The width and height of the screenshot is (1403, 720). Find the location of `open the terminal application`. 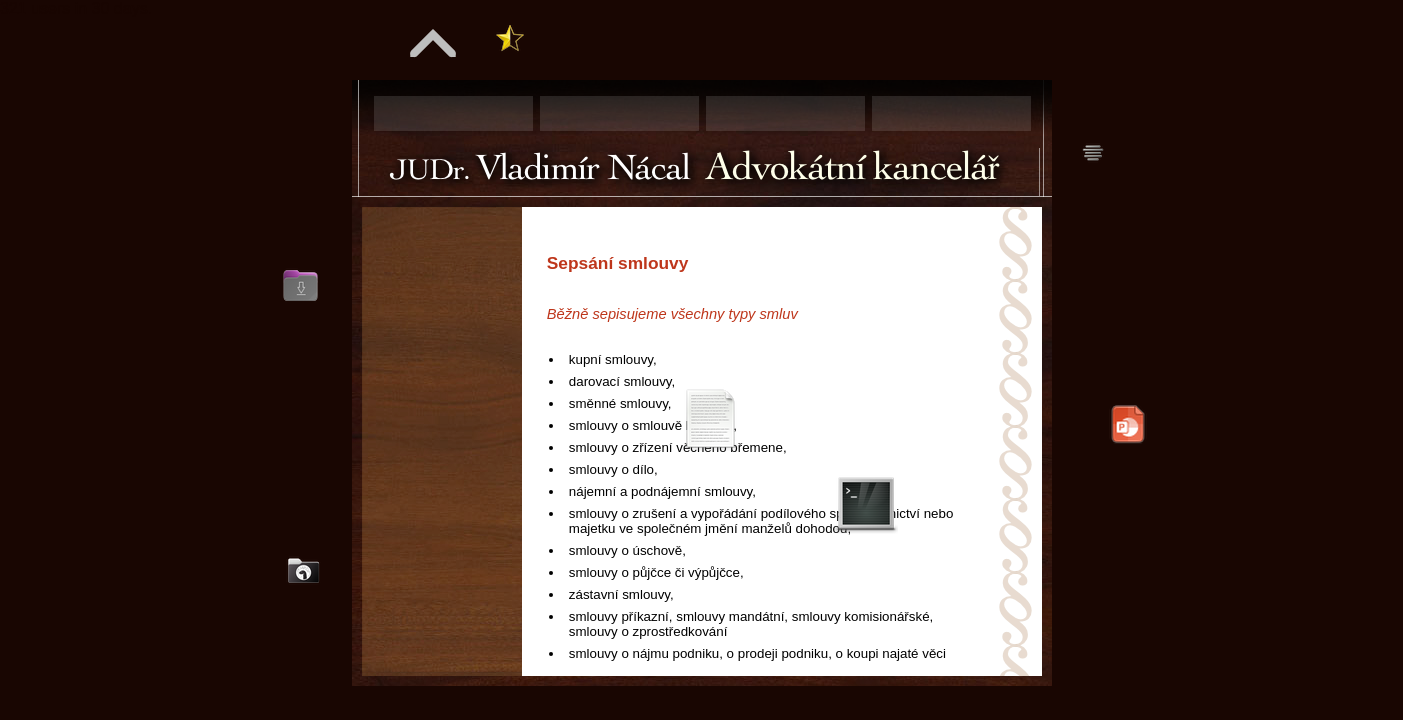

open the terminal application is located at coordinates (866, 502).